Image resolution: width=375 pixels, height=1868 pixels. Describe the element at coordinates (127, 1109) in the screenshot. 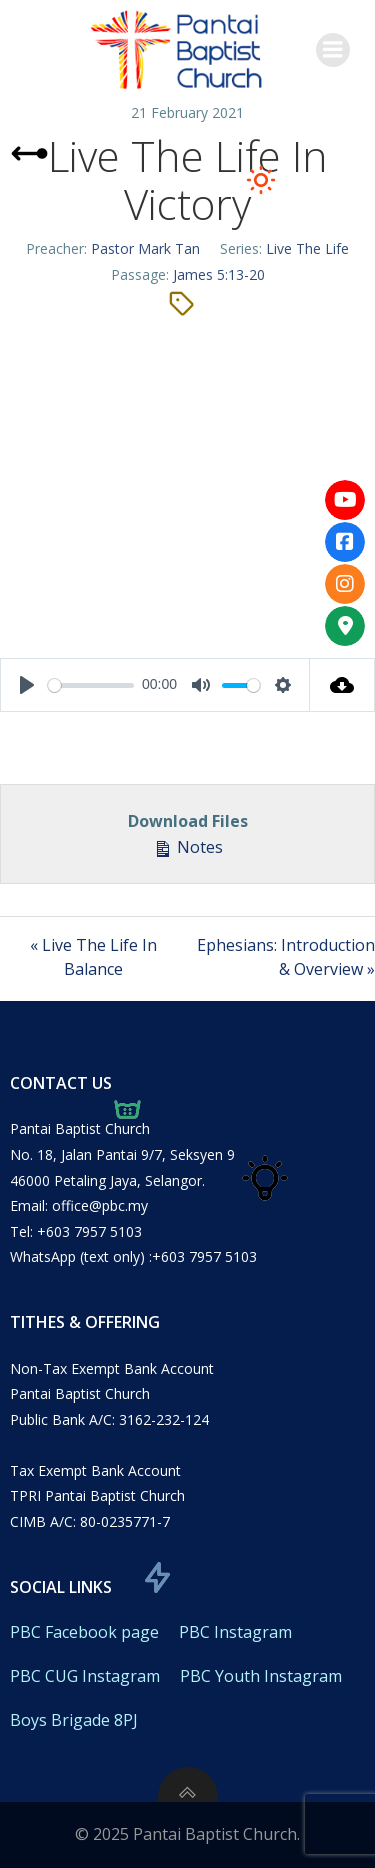

I see `wash at medium-high temperature setting` at that location.